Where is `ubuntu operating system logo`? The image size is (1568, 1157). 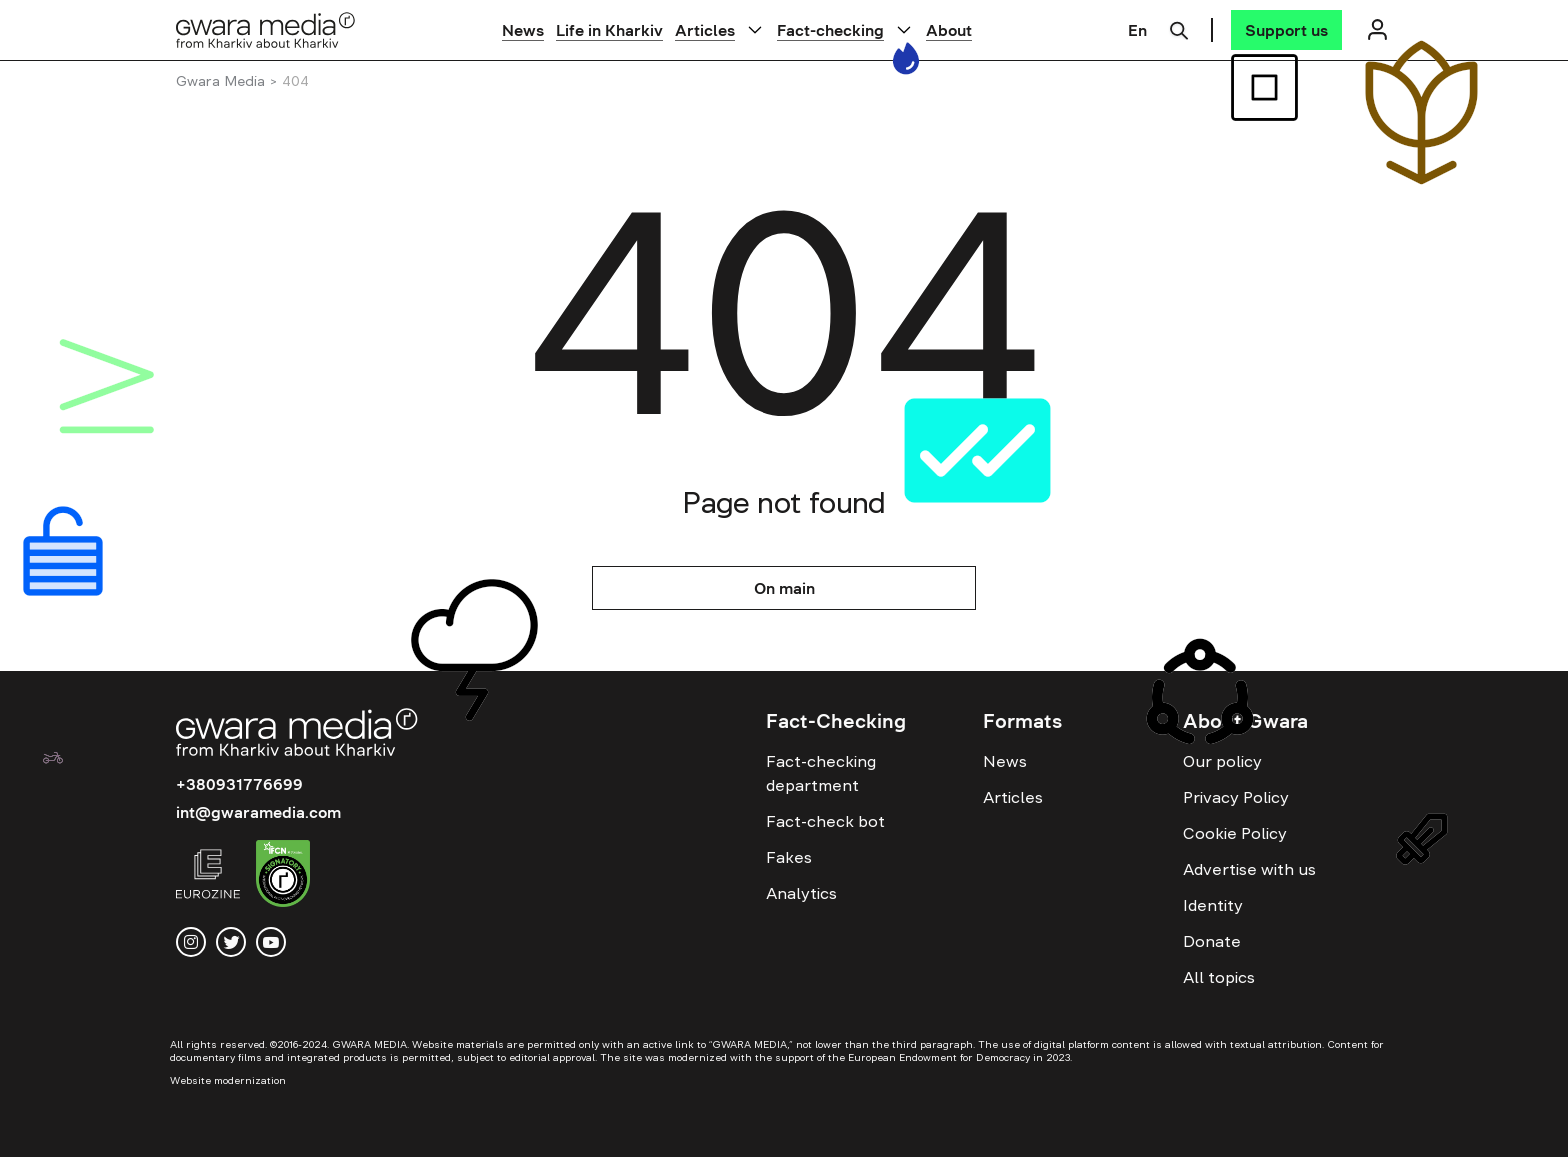 ubuntu operating system logo is located at coordinates (1200, 692).